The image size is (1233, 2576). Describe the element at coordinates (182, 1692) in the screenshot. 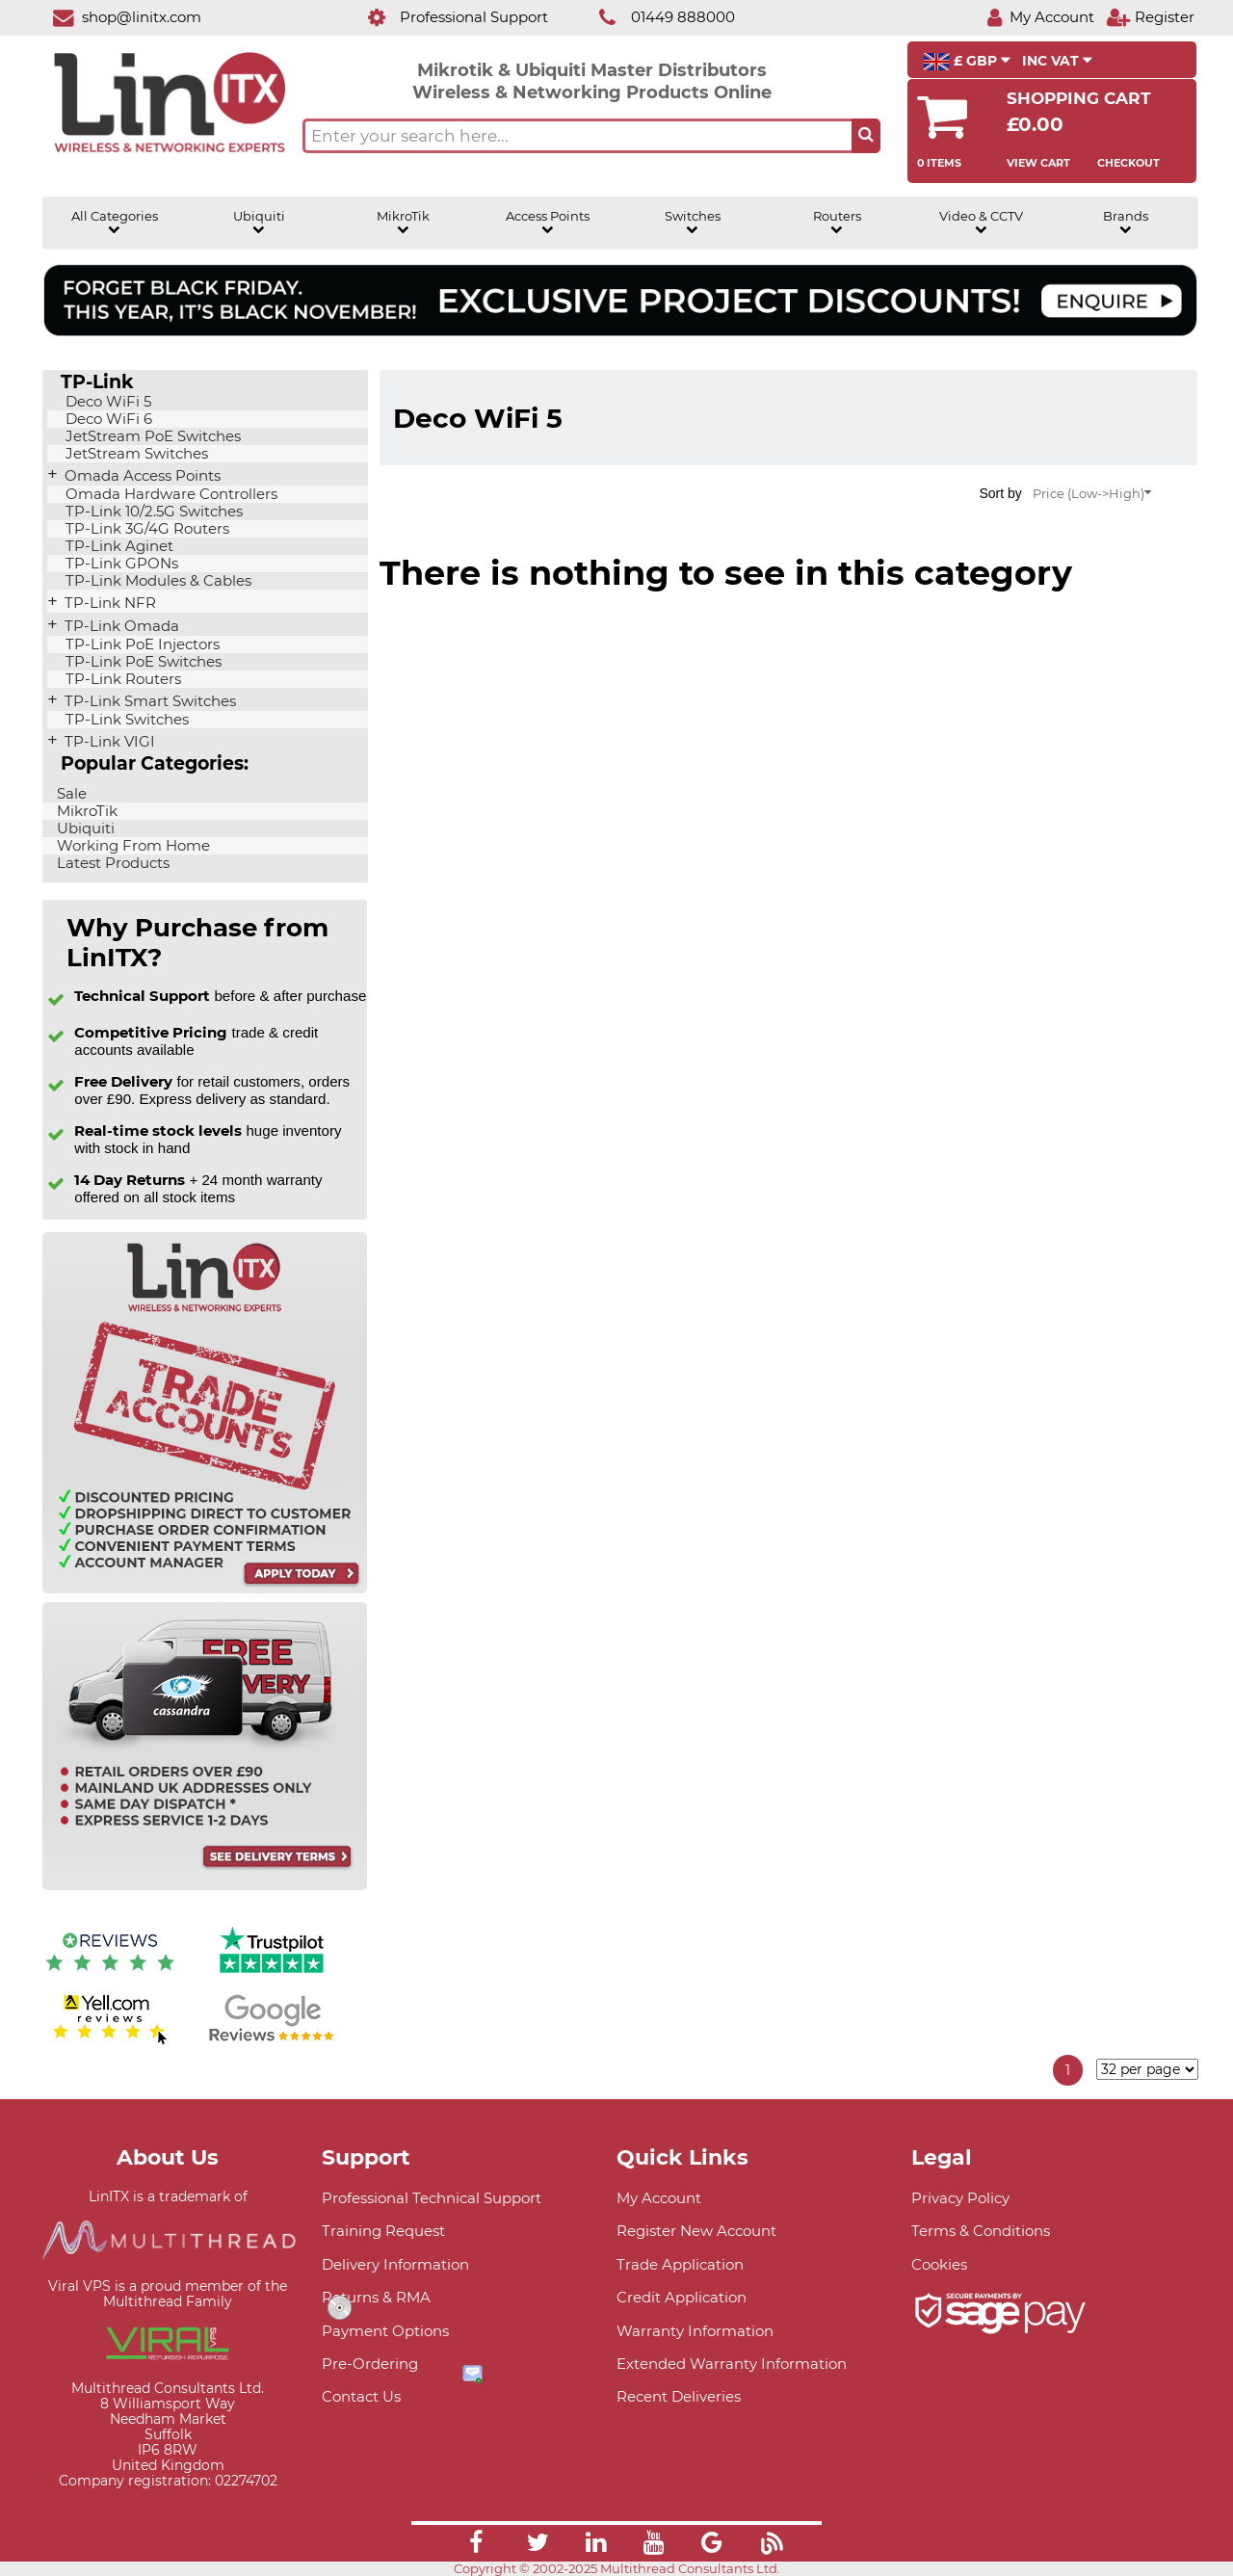

I see `open Cassandra database project folder` at that location.